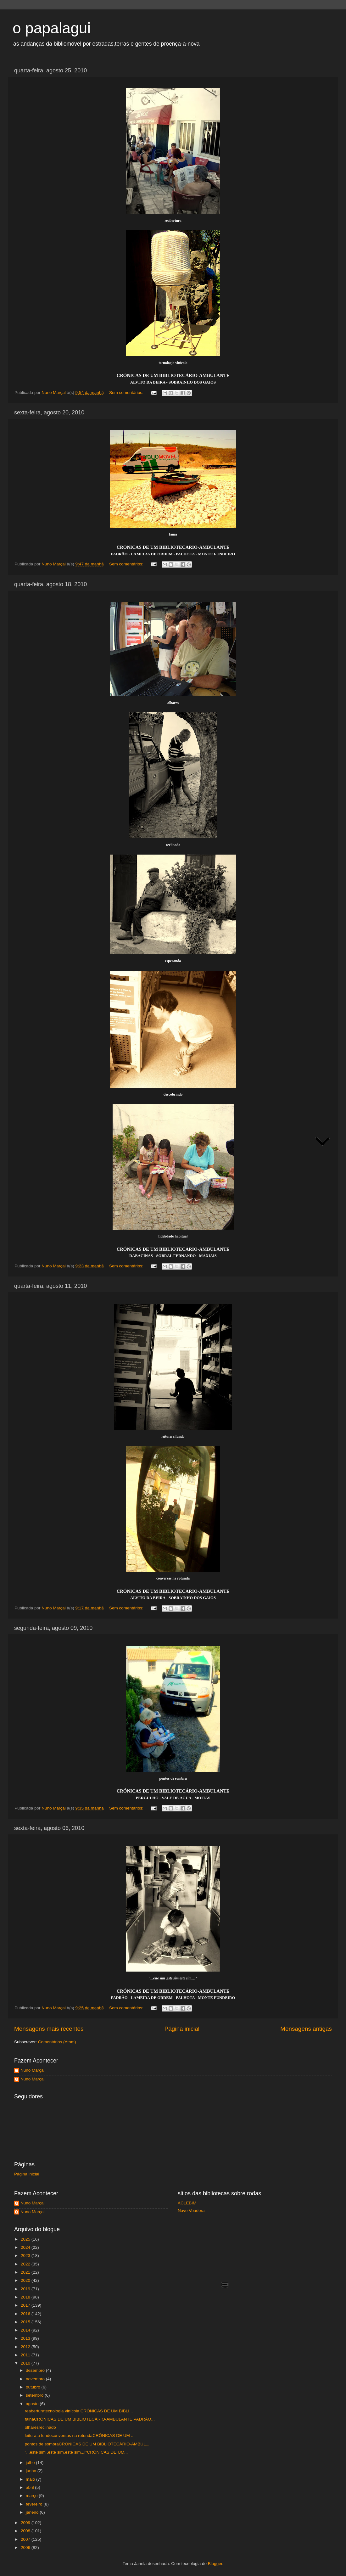  Describe the element at coordinates (219, 882) in the screenshot. I see `access science or laboratory features` at that location.